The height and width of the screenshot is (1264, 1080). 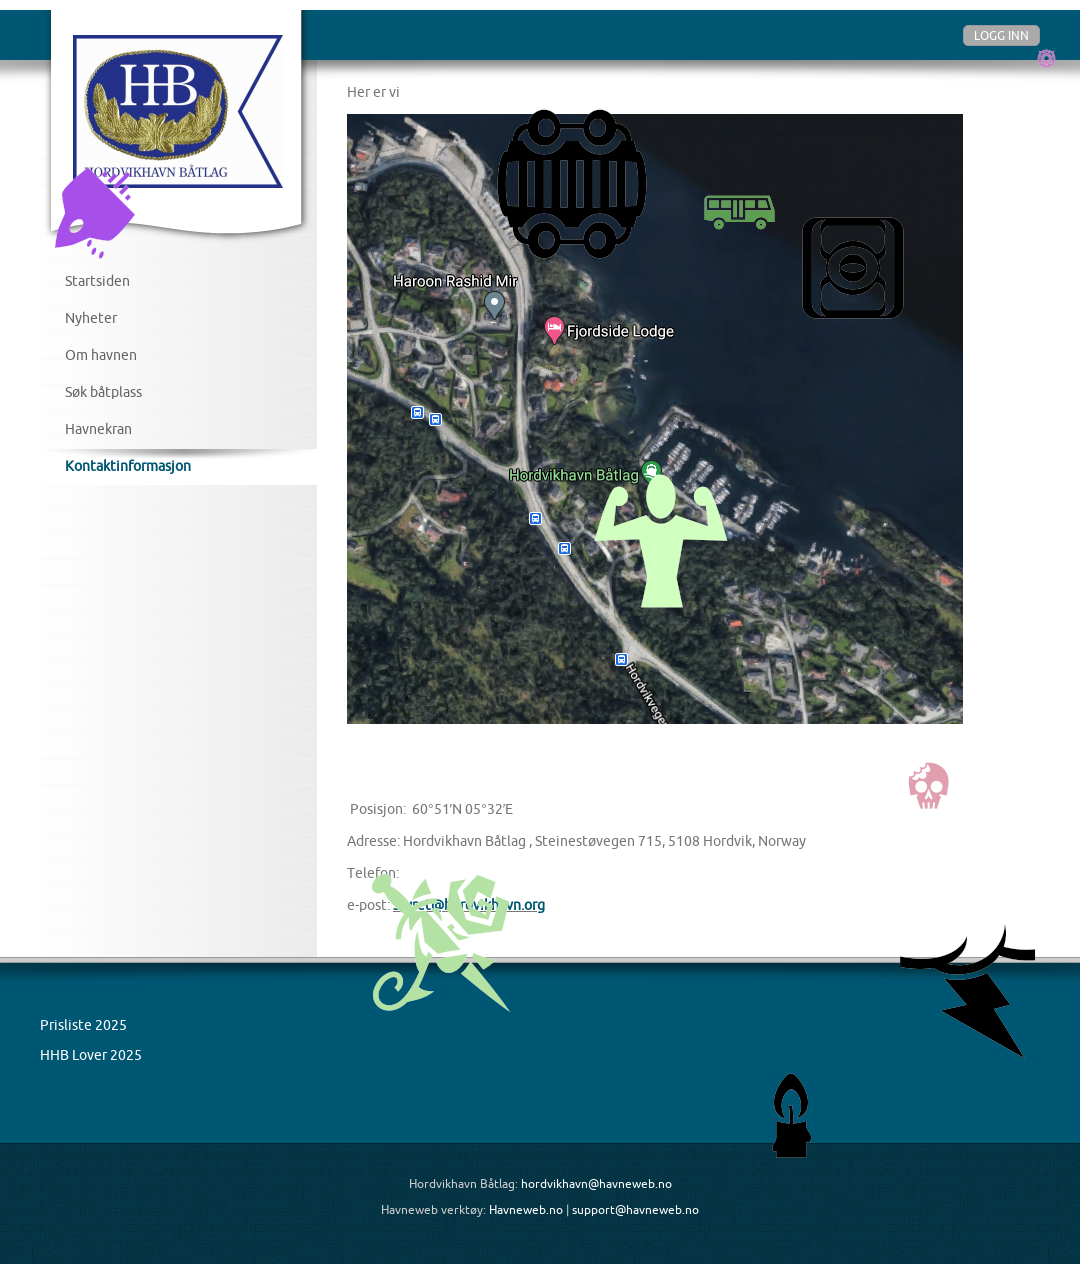 I want to click on decorative floral game emblem or badge, so click(x=1046, y=58).